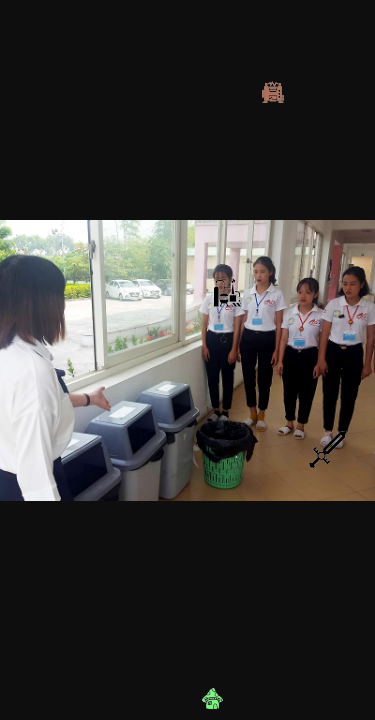 Image resolution: width=375 pixels, height=720 pixels. Describe the element at coordinates (212, 698) in the screenshot. I see `access fairy tale or fantasy-themed game content` at that location.